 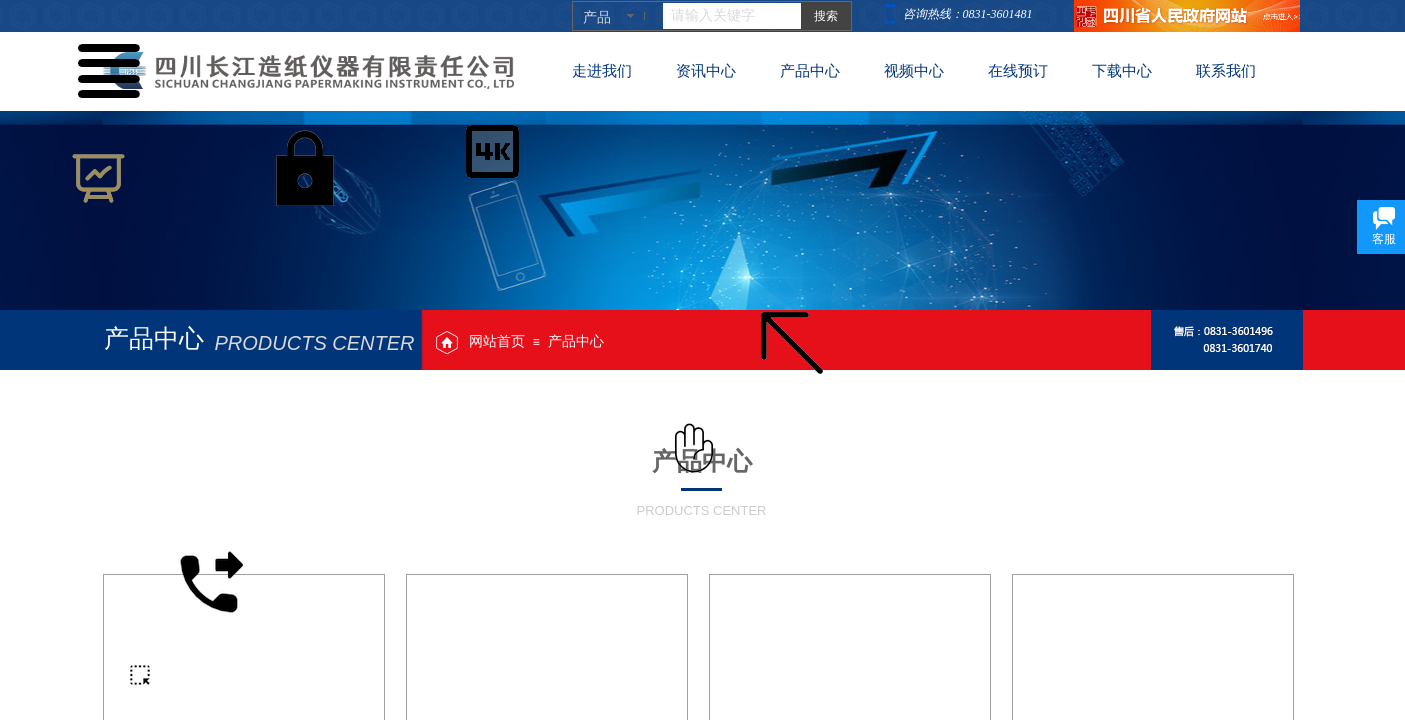 What do you see at coordinates (209, 584) in the screenshot?
I see `indicates a forwarded call` at bounding box center [209, 584].